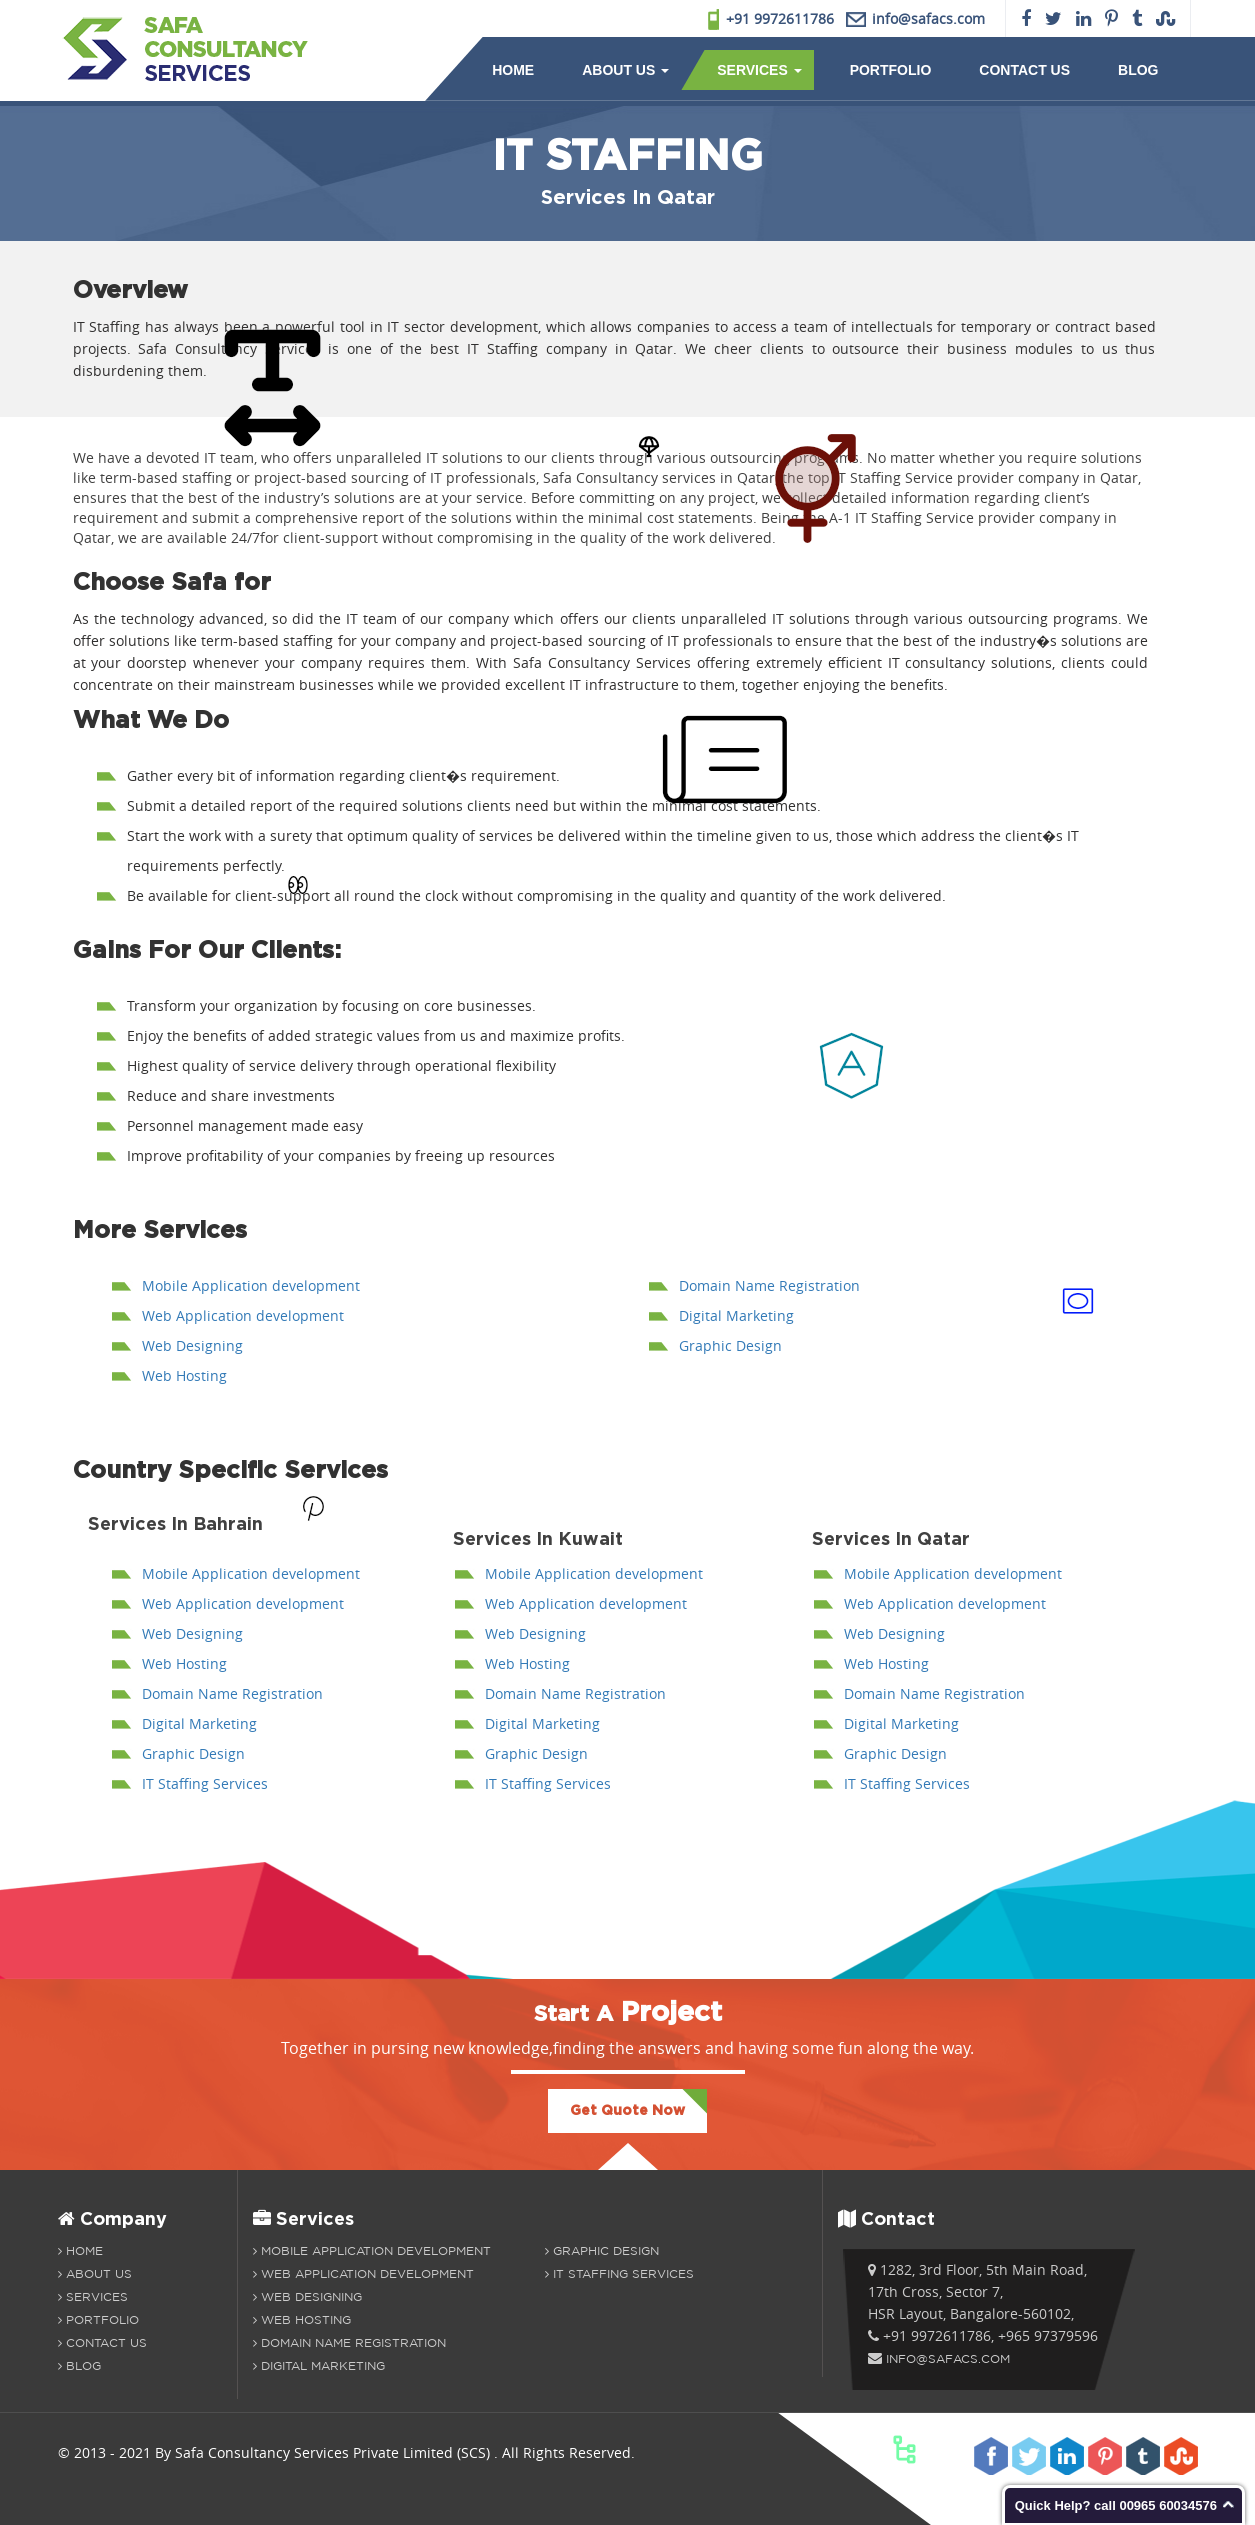 The width and height of the screenshot is (1255, 2525). Describe the element at coordinates (903, 2449) in the screenshot. I see `view hierarchical file or folder structure` at that location.